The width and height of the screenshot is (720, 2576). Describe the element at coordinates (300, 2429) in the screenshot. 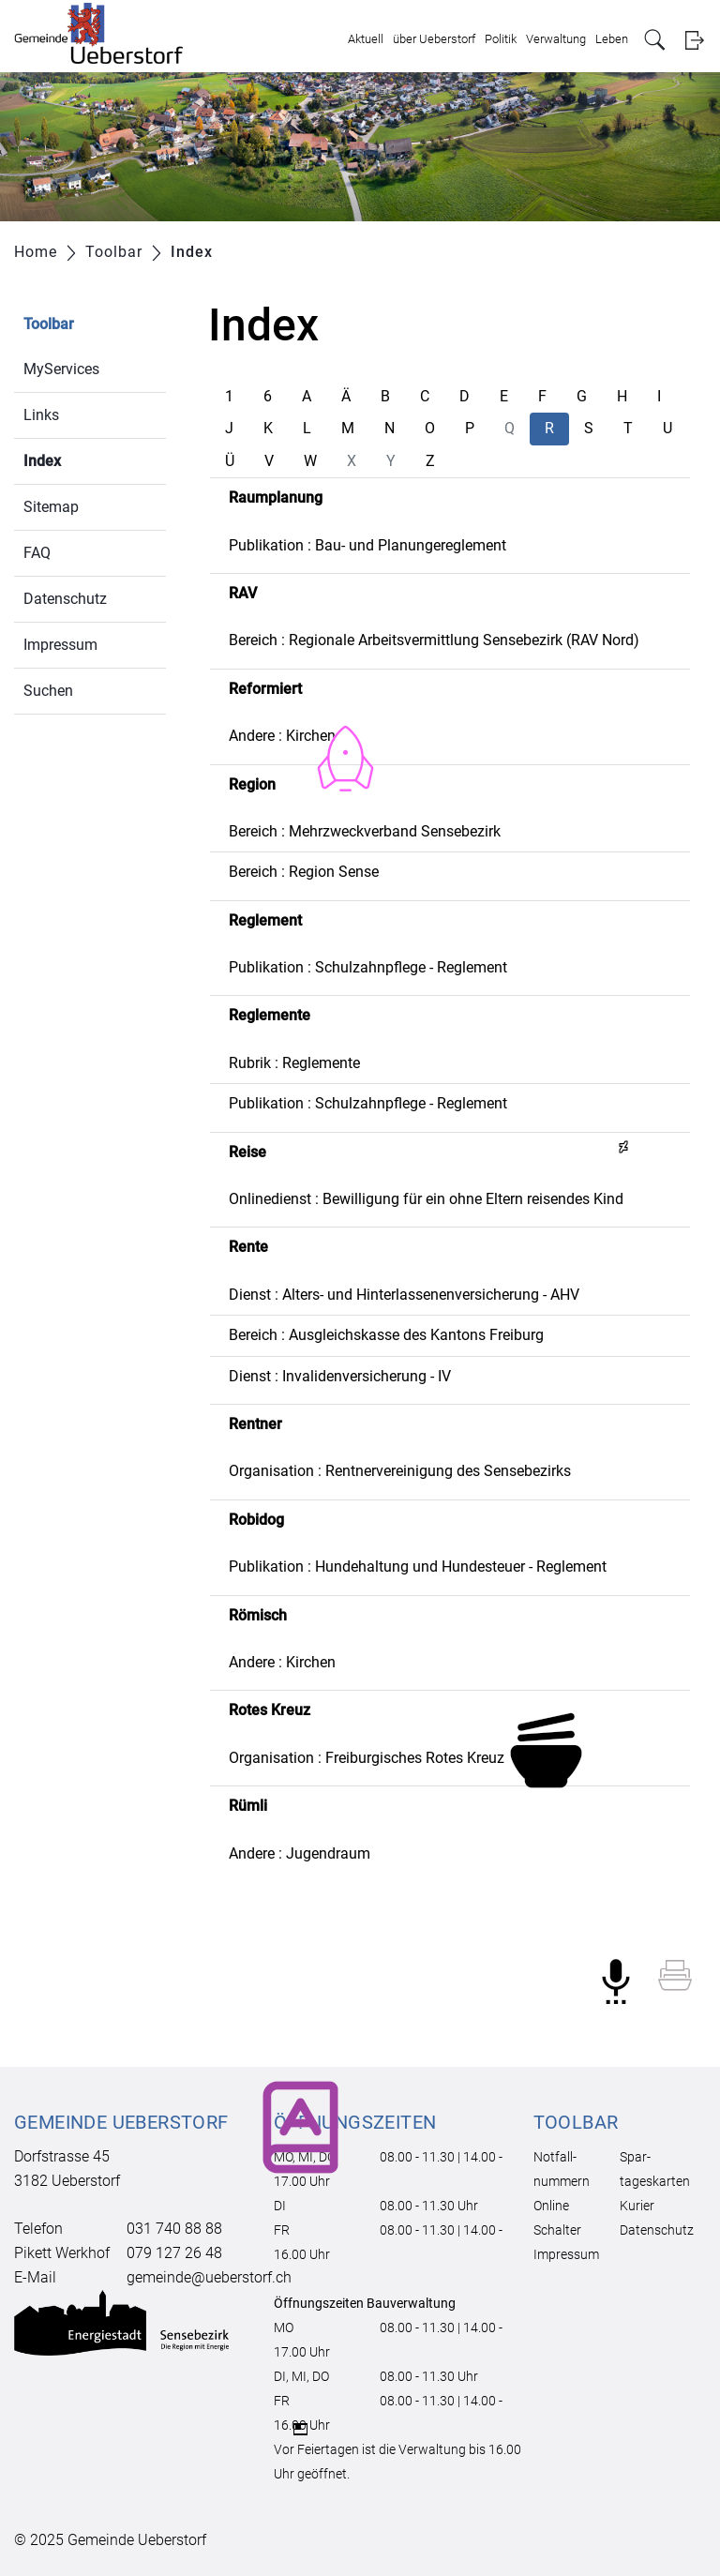

I see `view featured or highlighted video content` at that location.